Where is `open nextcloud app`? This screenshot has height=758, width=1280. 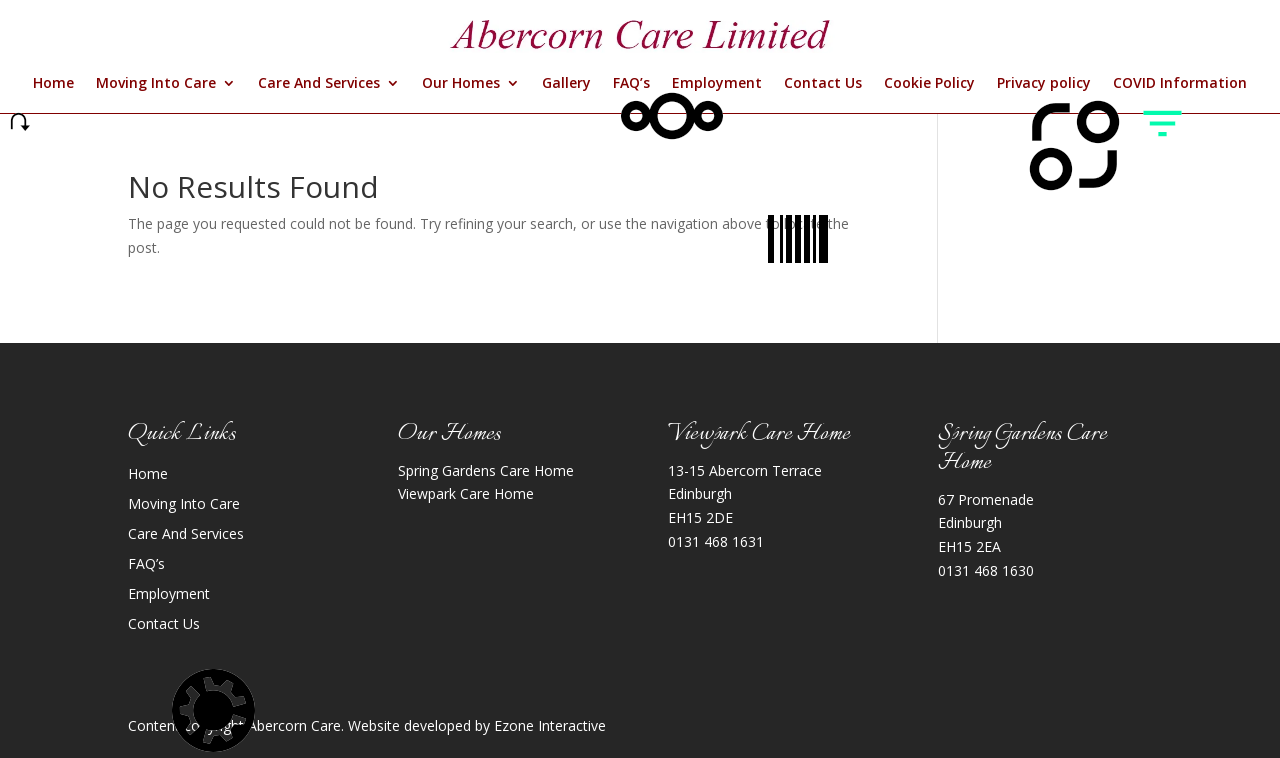
open nextcloud app is located at coordinates (672, 116).